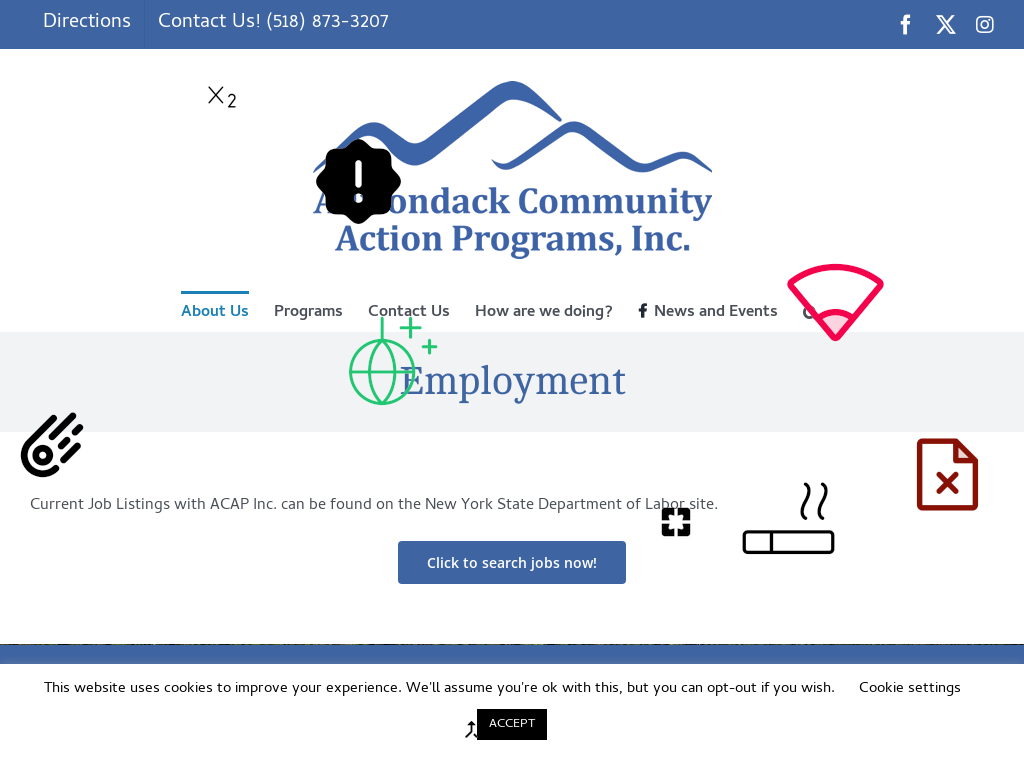  Describe the element at coordinates (471, 729) in the screenshot. I see `merge branches or items together` at that location.